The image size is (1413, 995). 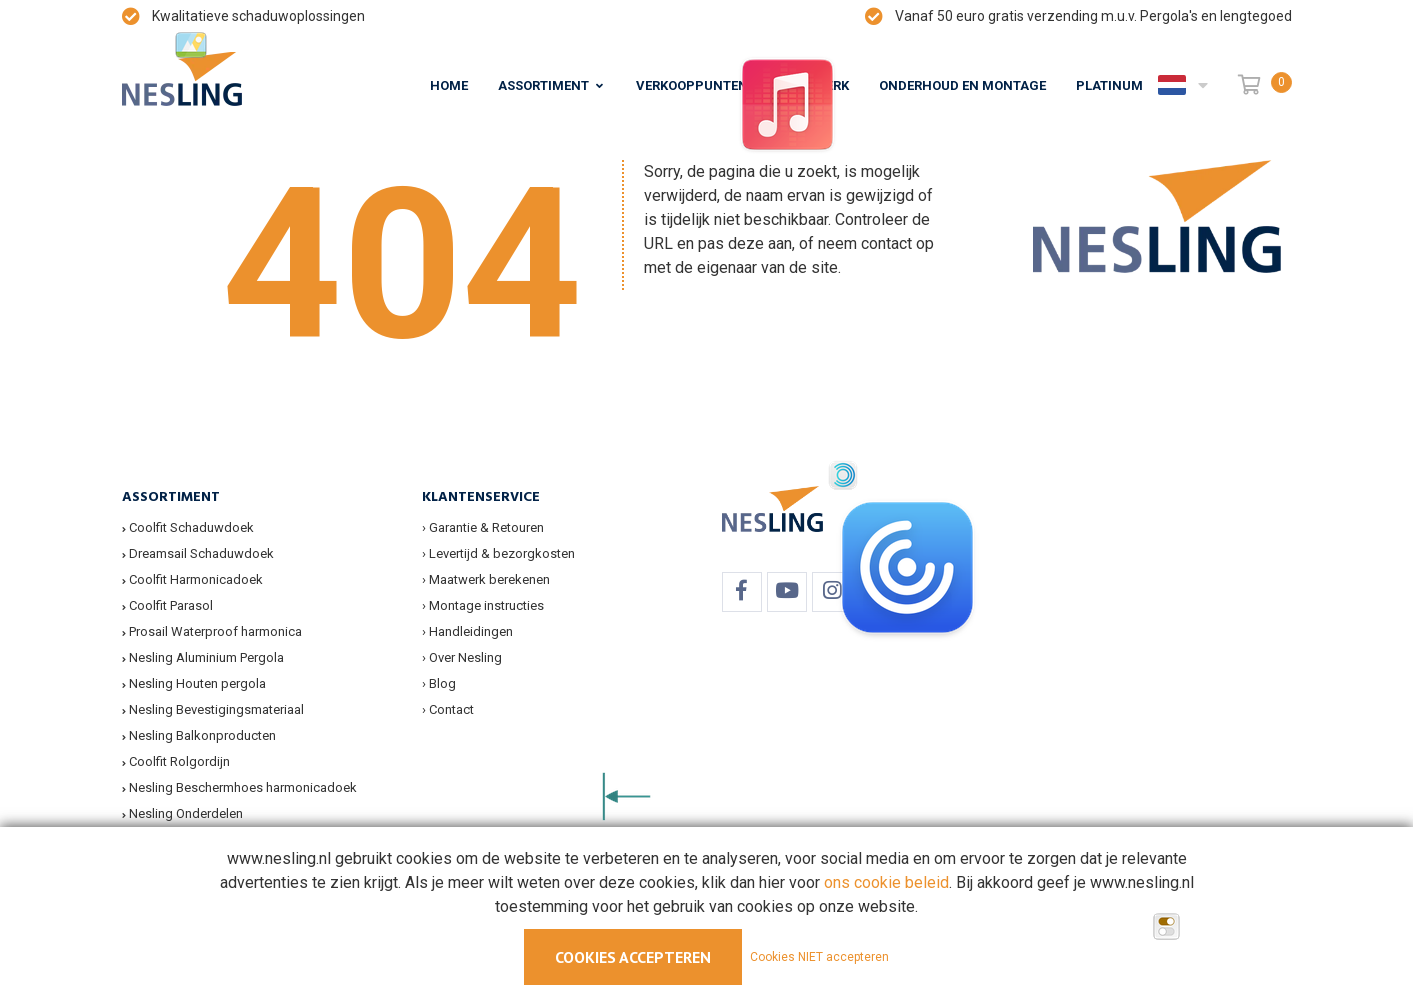 What do you see at coordinates (907, 567) in the screenshot?
I see `open citrix workspace app` at bounding box center [907, 567].